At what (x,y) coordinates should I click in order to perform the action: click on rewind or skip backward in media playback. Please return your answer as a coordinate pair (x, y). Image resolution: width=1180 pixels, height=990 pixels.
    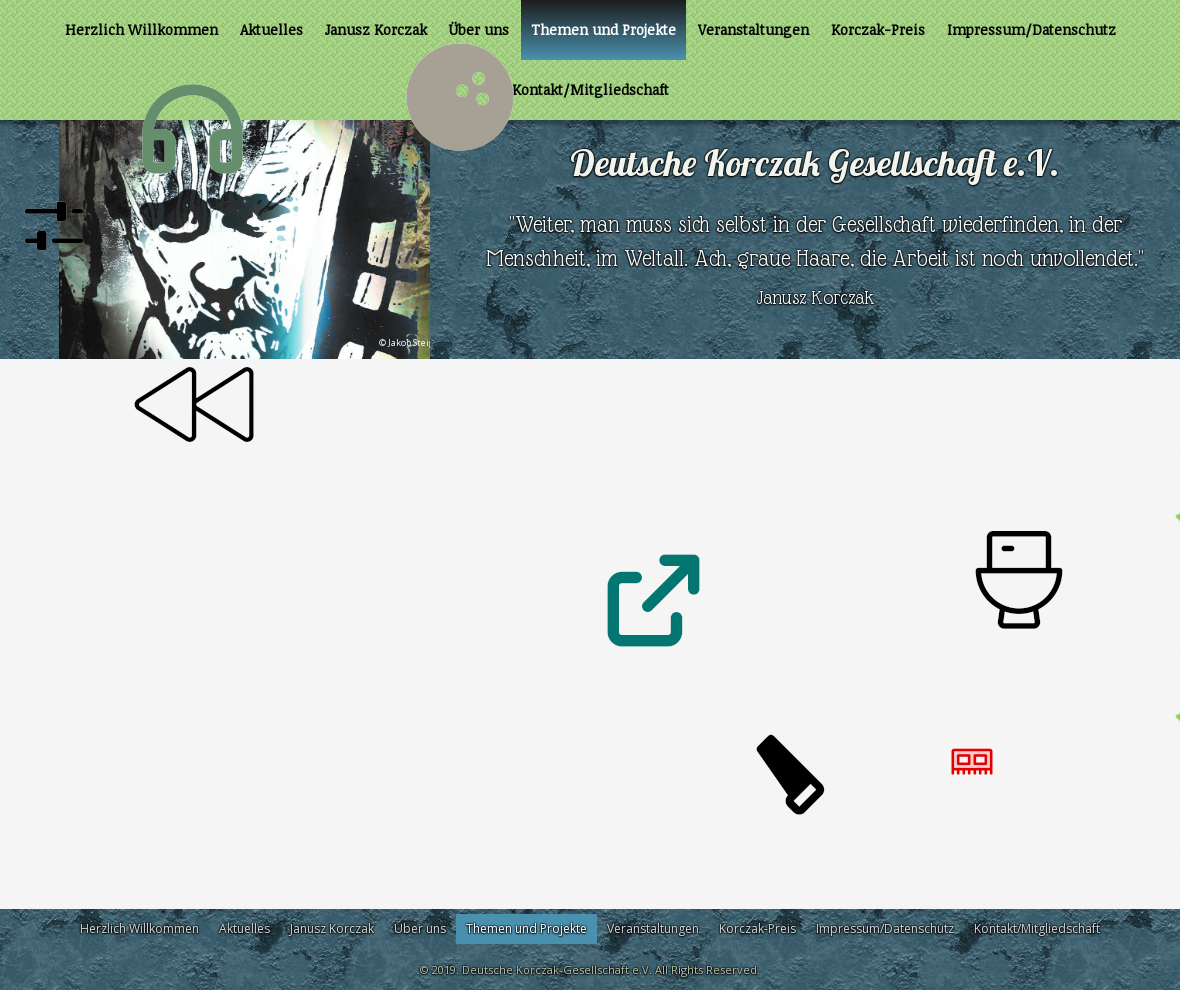
    Looking at the image, I should click on (198, 404).